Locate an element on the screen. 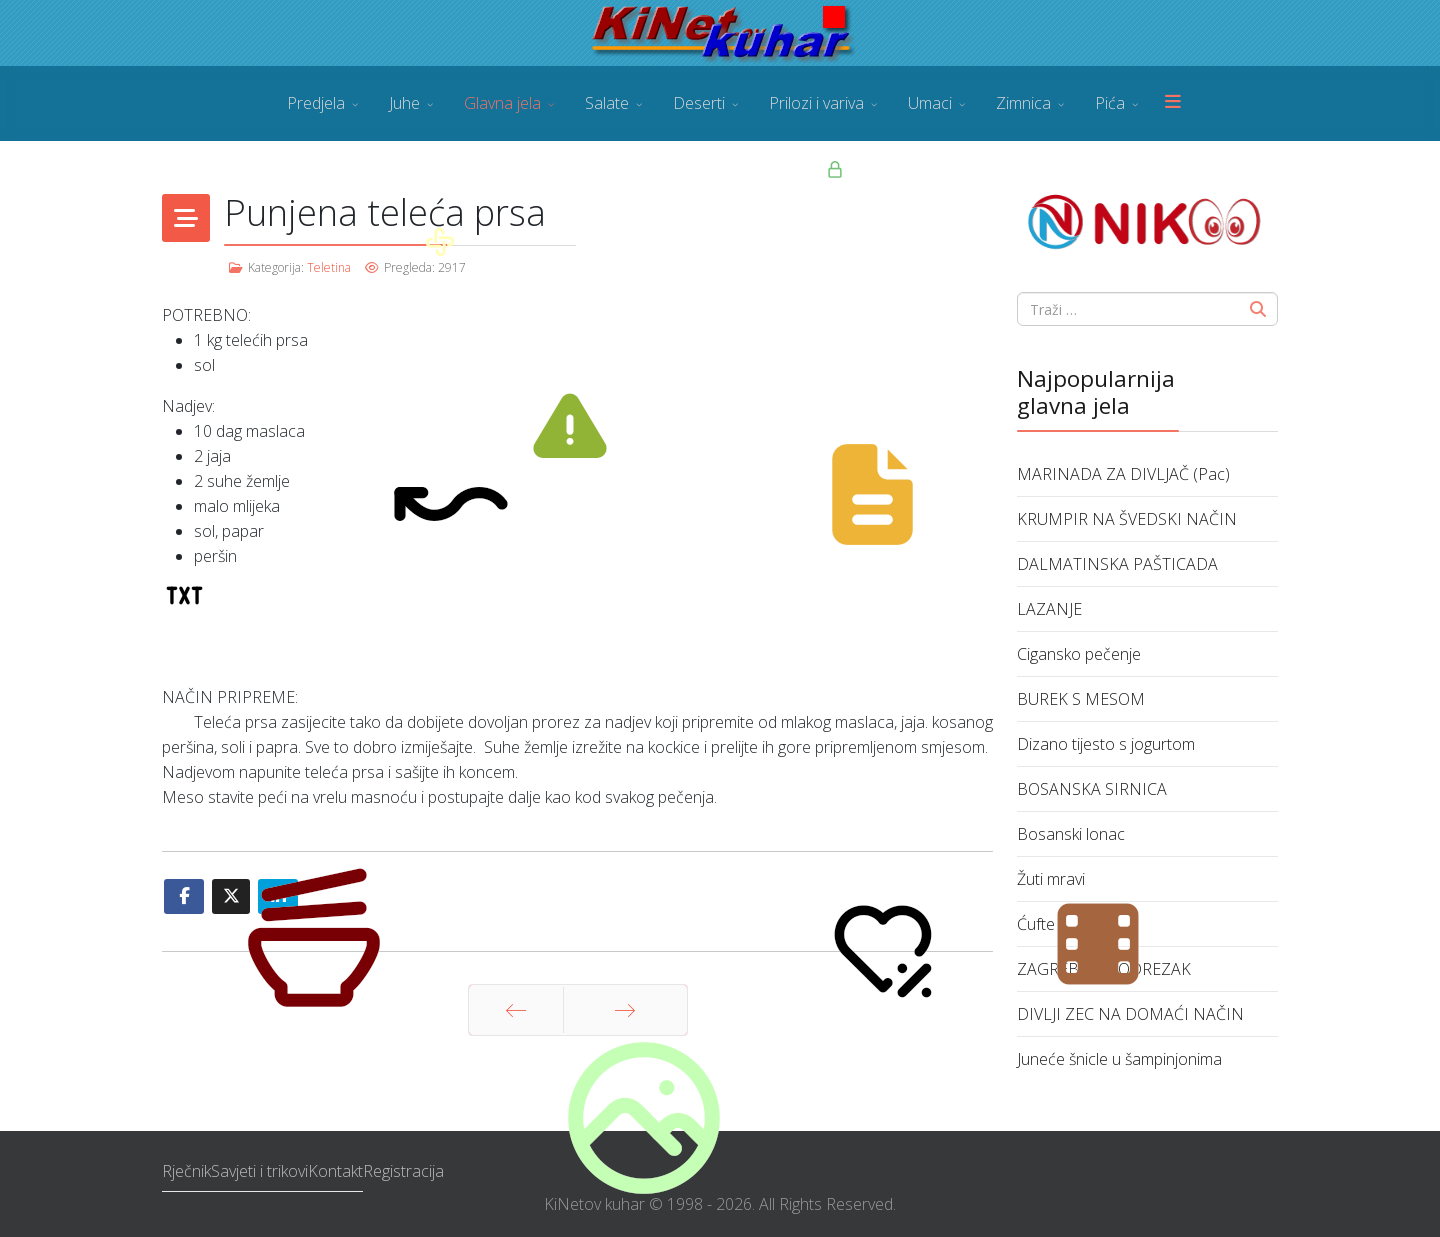  indicates a plain text file format is located at coordinates (184, 595).